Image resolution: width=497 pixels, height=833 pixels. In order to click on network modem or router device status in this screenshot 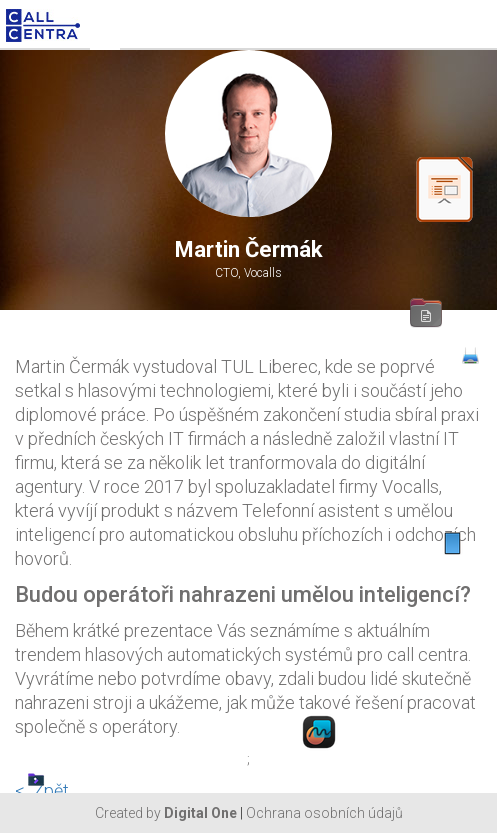, I will do `click(470, 355)`.